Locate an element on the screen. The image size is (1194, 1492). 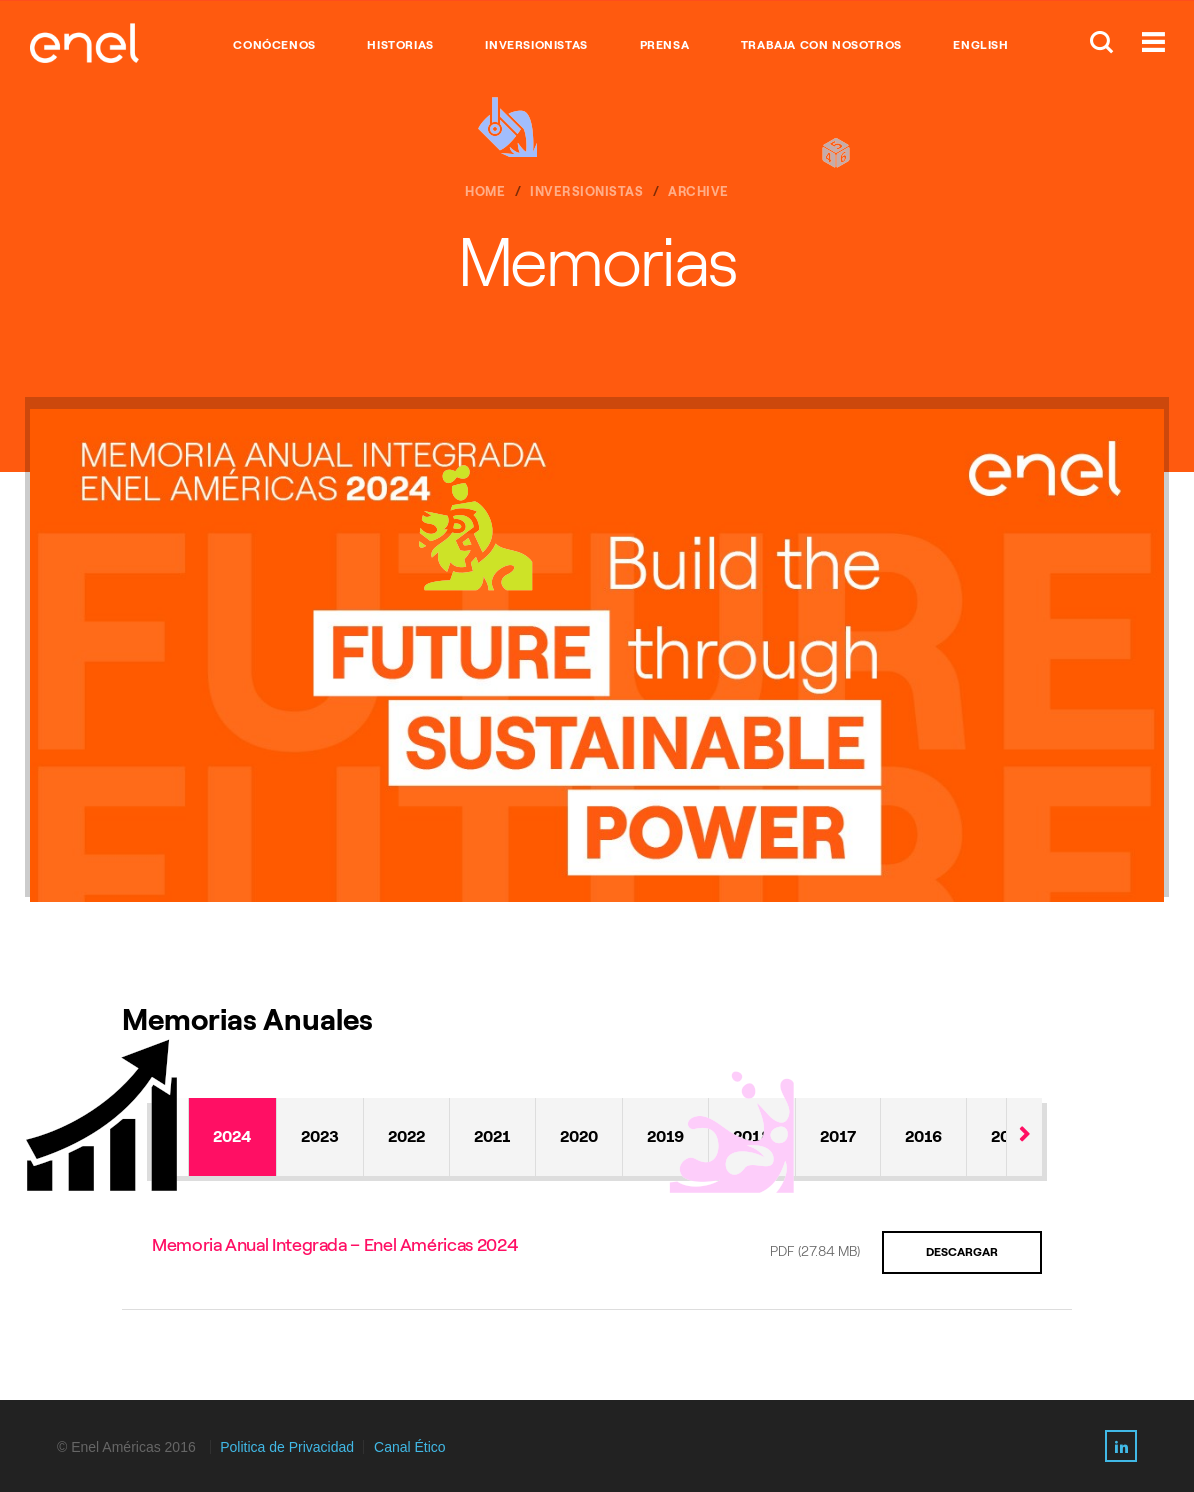
view your progress or level advancement is located at coordinates (102, 1116).